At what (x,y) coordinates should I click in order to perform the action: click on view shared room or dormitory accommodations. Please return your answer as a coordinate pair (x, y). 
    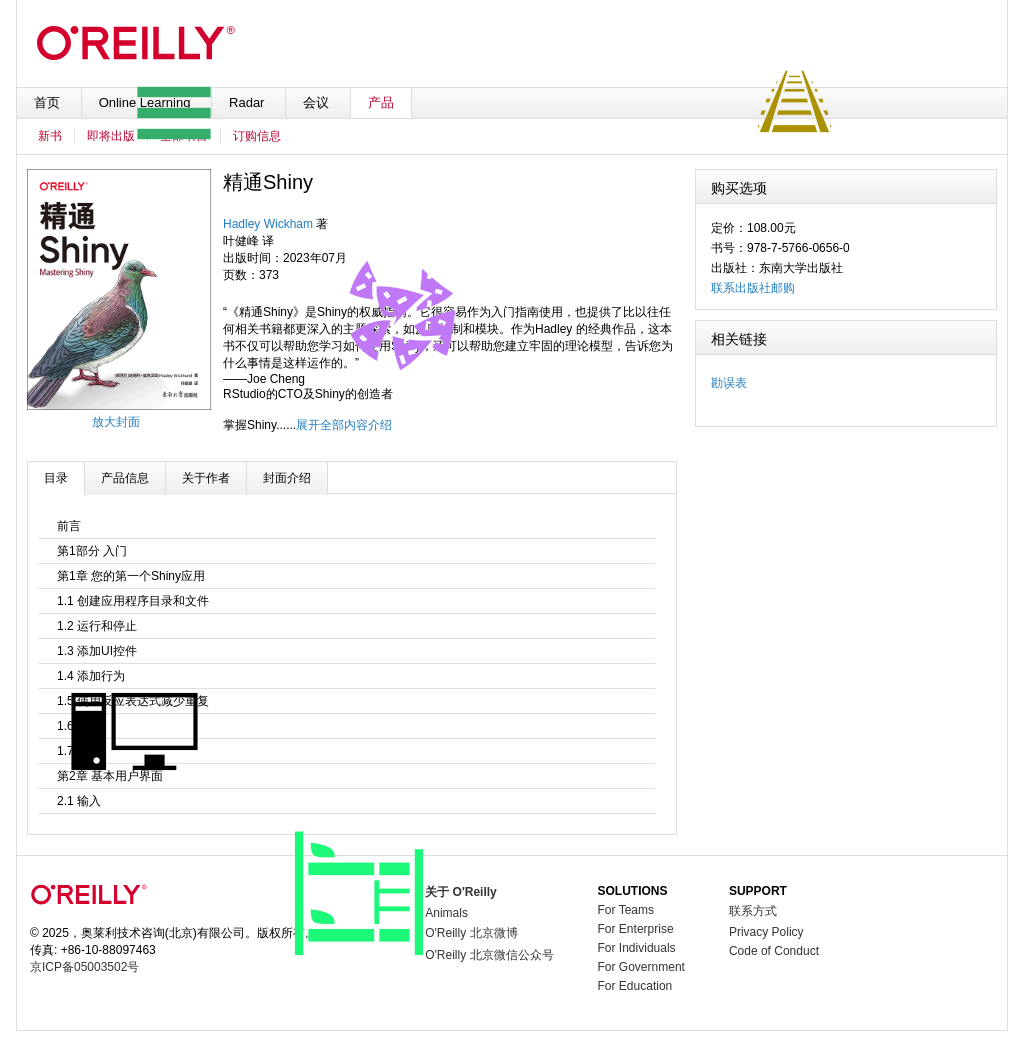
    Looking at the image, I should click on (359, 891).